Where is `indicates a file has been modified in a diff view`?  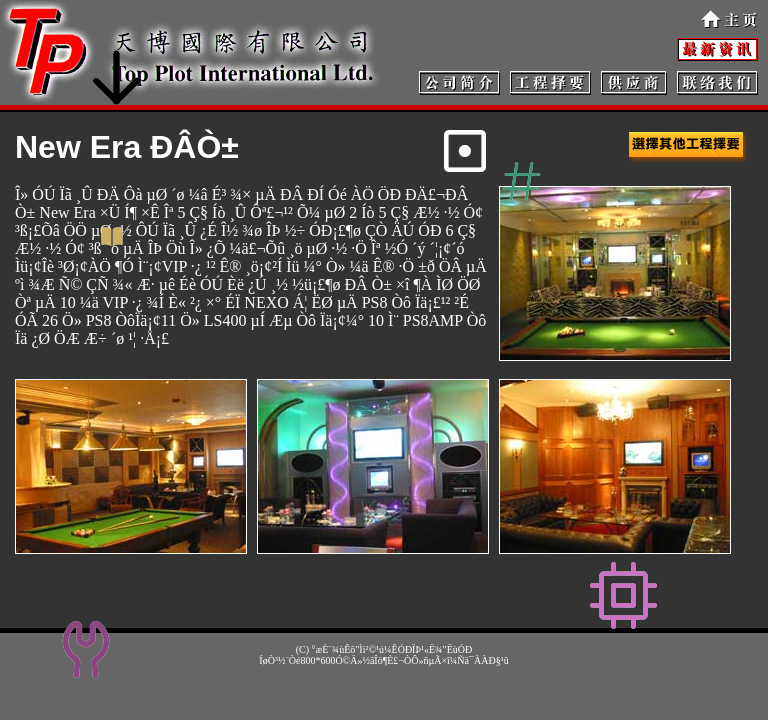
indicates a file has been modified in a diff view is located at coordinates (465, 151).